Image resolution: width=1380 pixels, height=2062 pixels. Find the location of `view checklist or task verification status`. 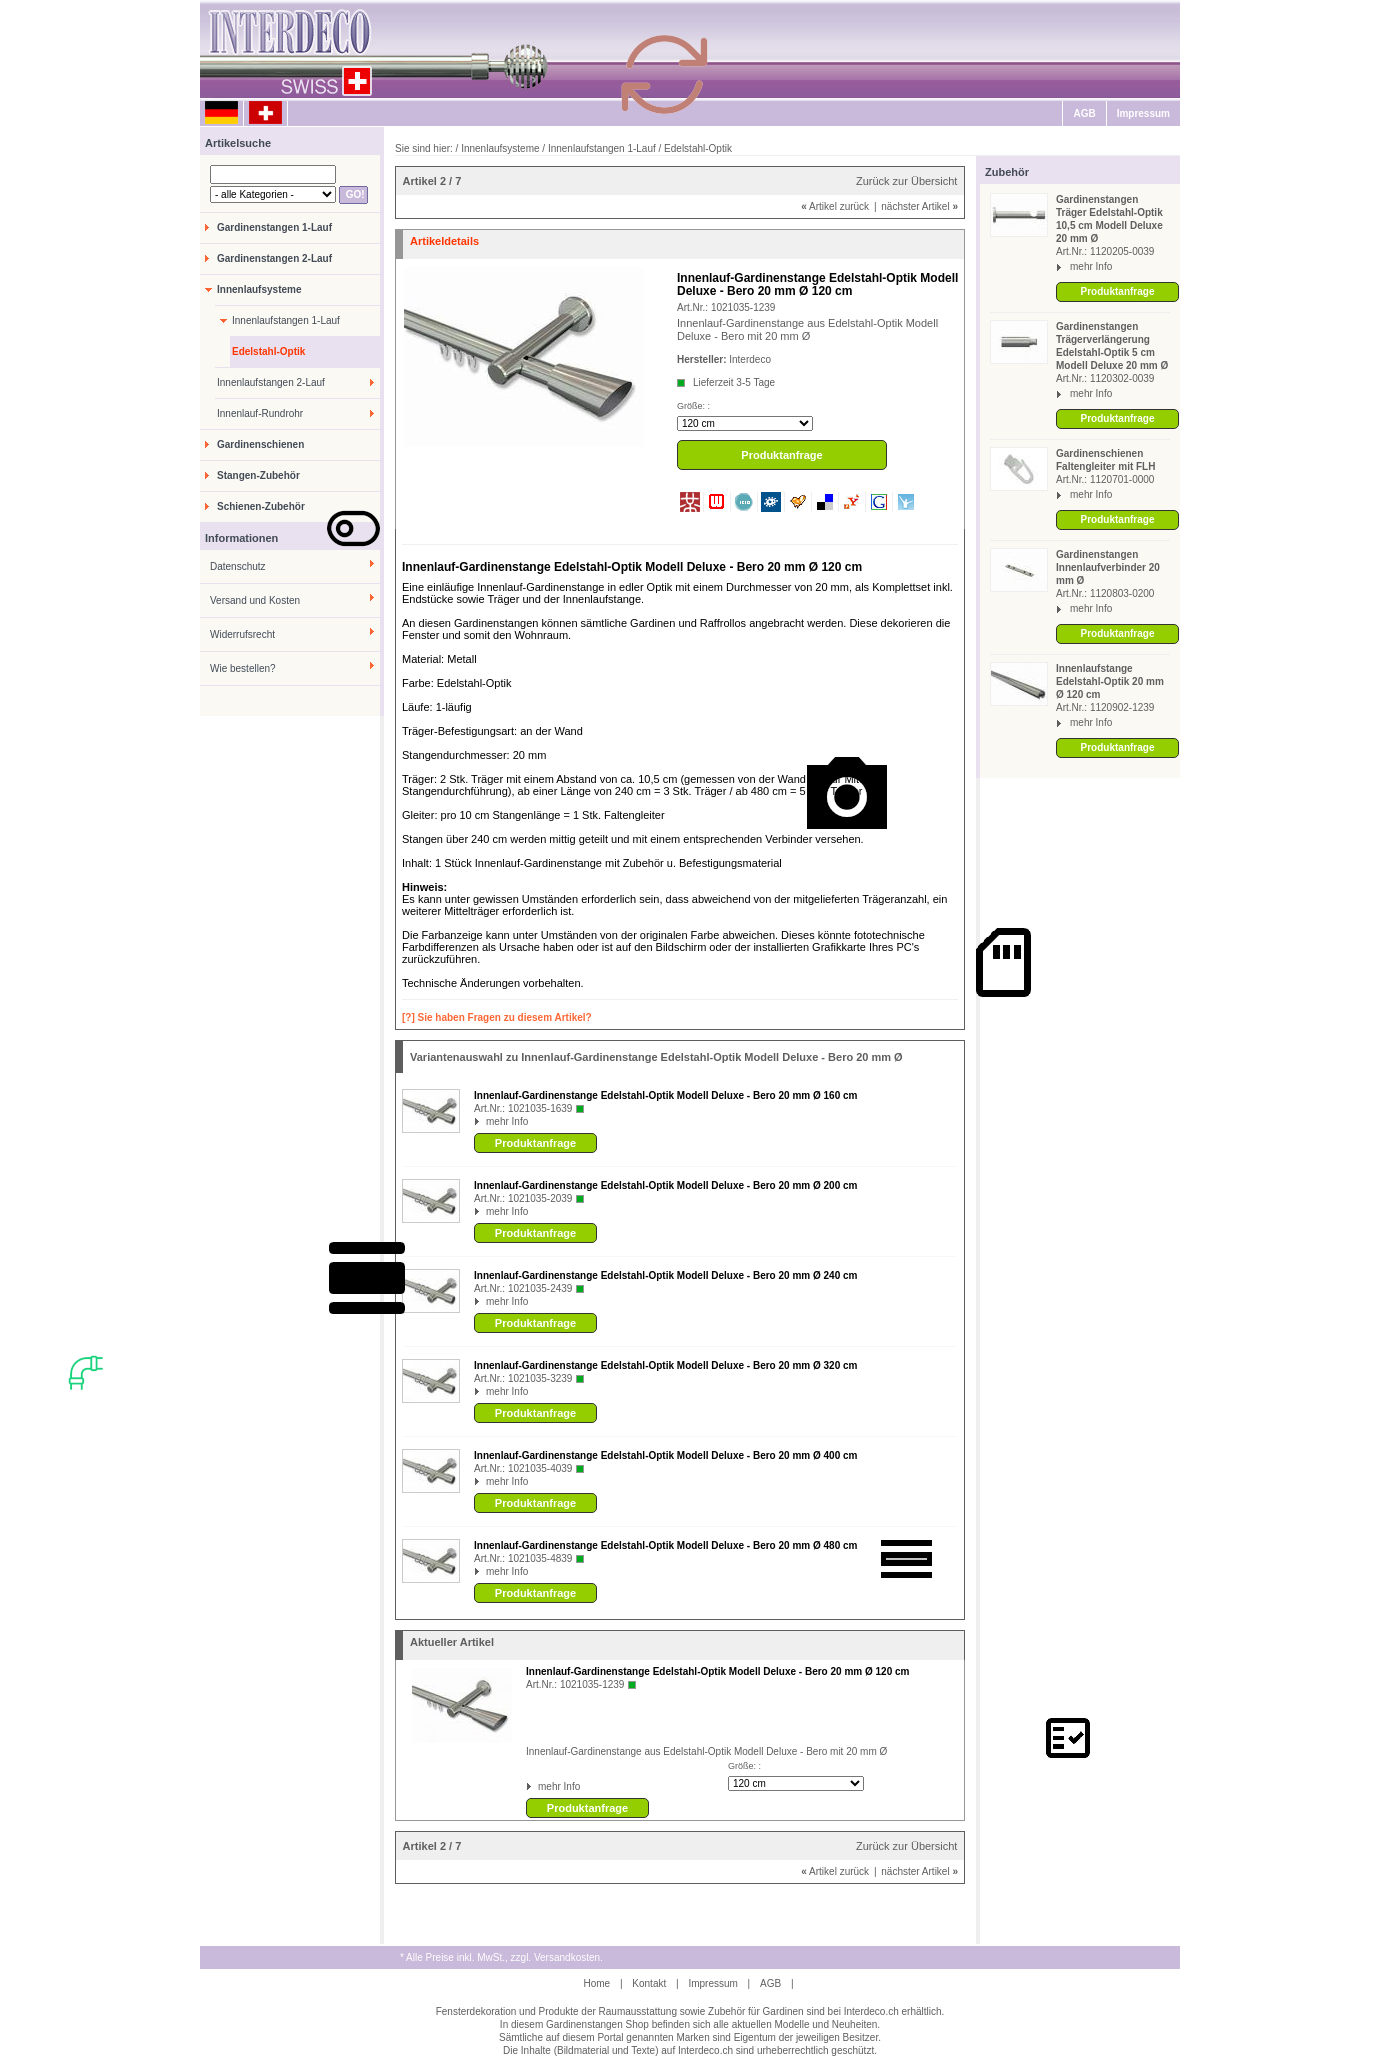

view checklist or task verification status is located at coordinates (1068, 1738).